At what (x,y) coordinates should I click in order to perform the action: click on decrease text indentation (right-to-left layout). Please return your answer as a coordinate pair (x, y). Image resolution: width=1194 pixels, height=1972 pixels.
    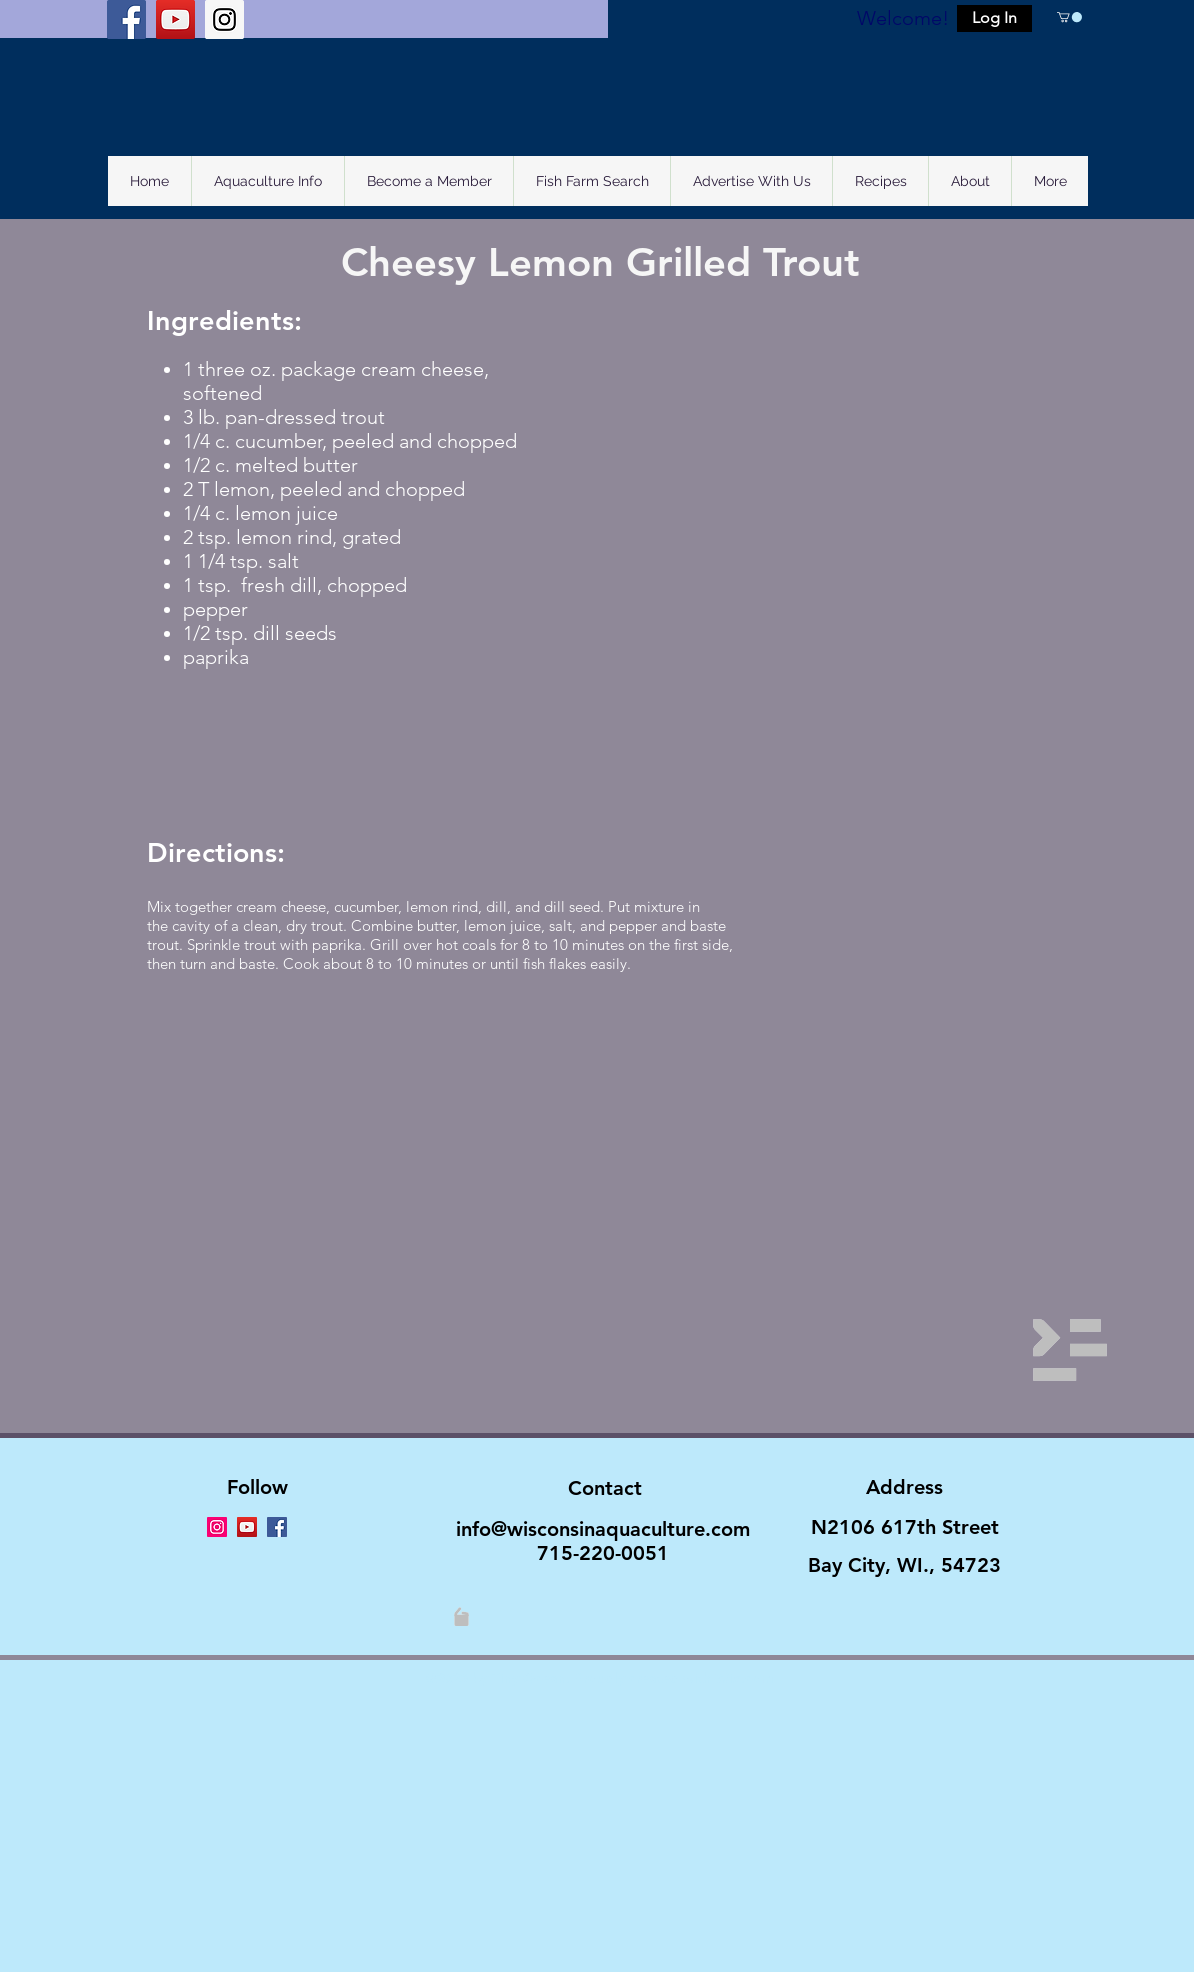
    Looking at the image, I should click on (1070, 1350).